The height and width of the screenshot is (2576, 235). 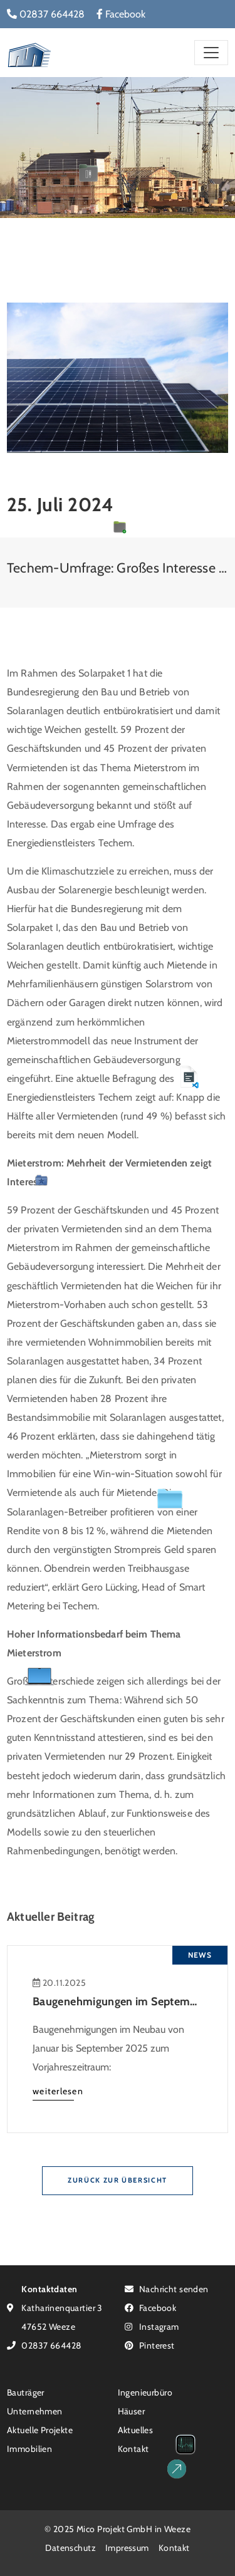 I want to click on open a shell script file in Visual Studio Code, so click(x=189, y=1077).